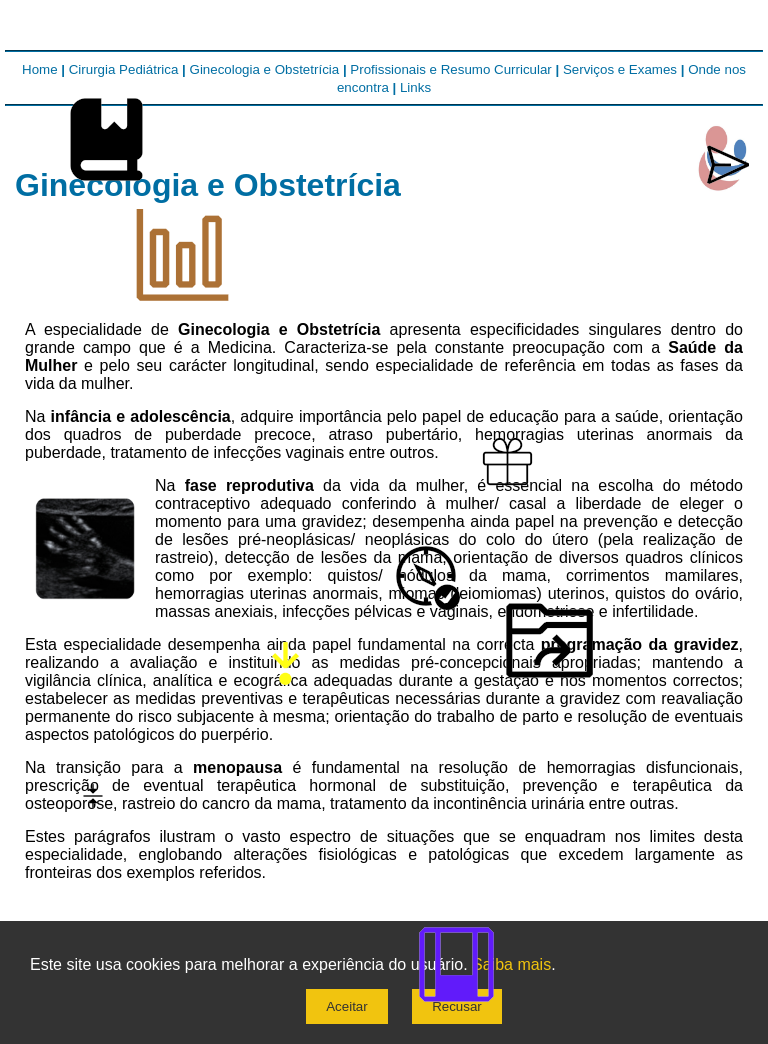 This screenshot has width=768, height=1044. What do you see at coordinates (106, 139) in the screenshot?
I see `access your bookmarked reading list` at bounding box center [106, 139].